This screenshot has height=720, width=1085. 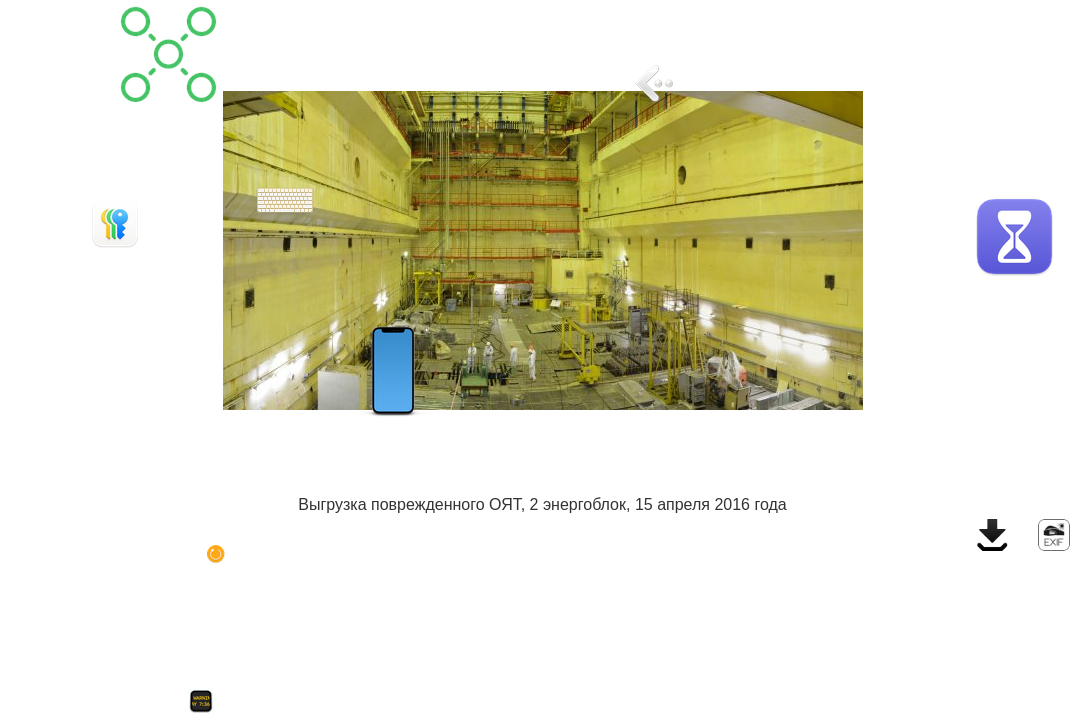 What do you see at coordinates (216, 554) in the screenshot?
I see `restart the system` at bounding box center [216, 554].